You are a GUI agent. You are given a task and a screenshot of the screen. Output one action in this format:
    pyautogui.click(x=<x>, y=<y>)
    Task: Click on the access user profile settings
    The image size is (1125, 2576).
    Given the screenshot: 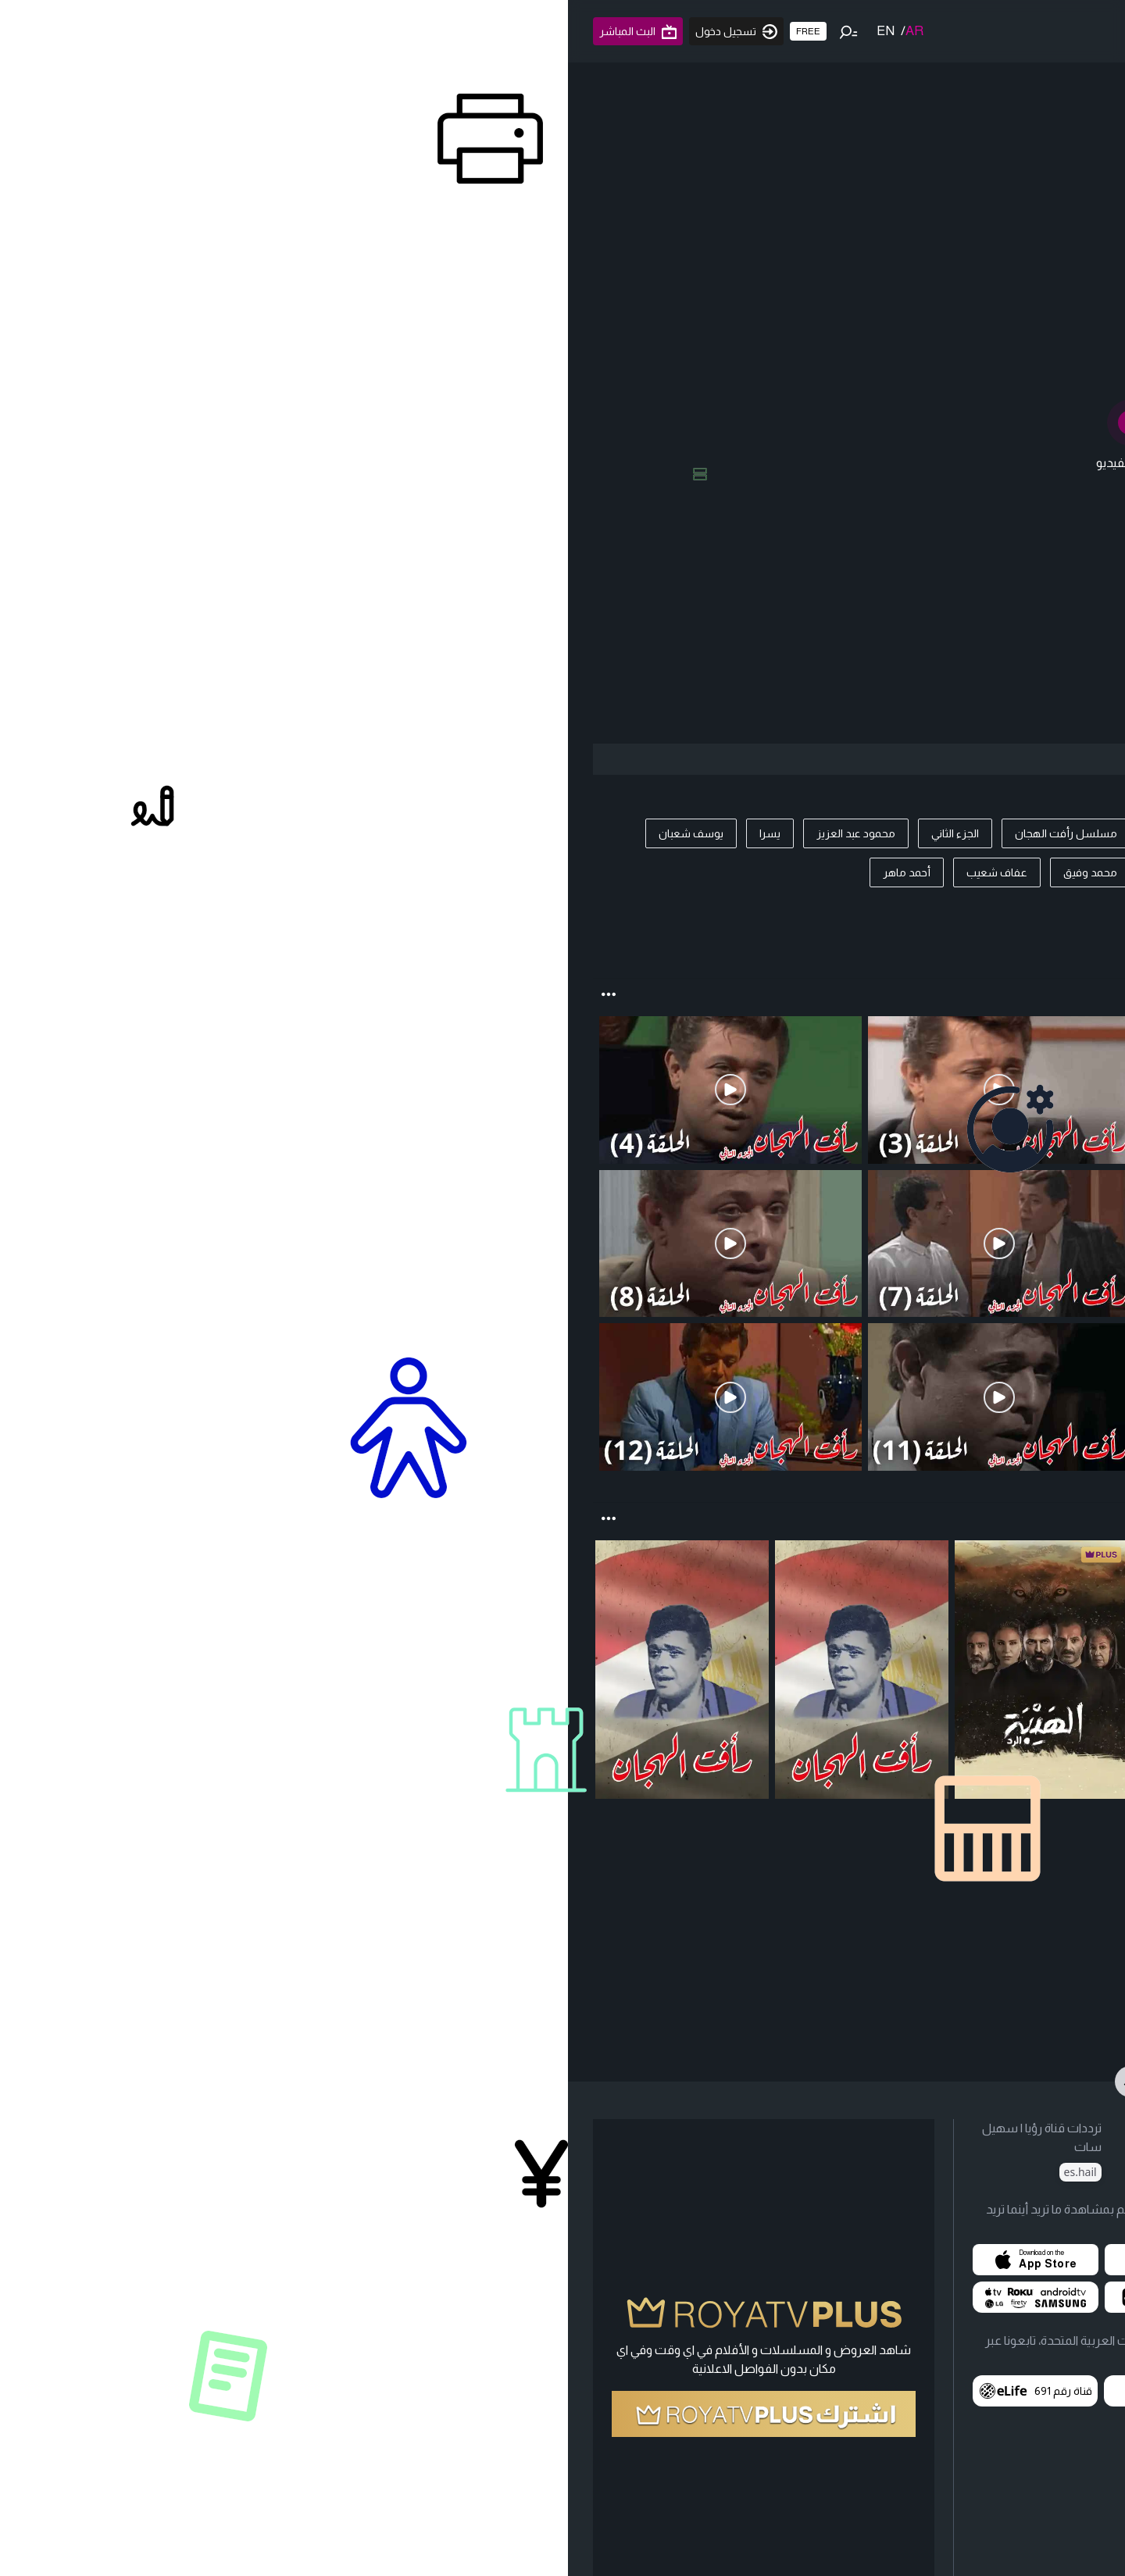 What is the action you would take?
    pyautogui.click(x=1010, y=1129)
    